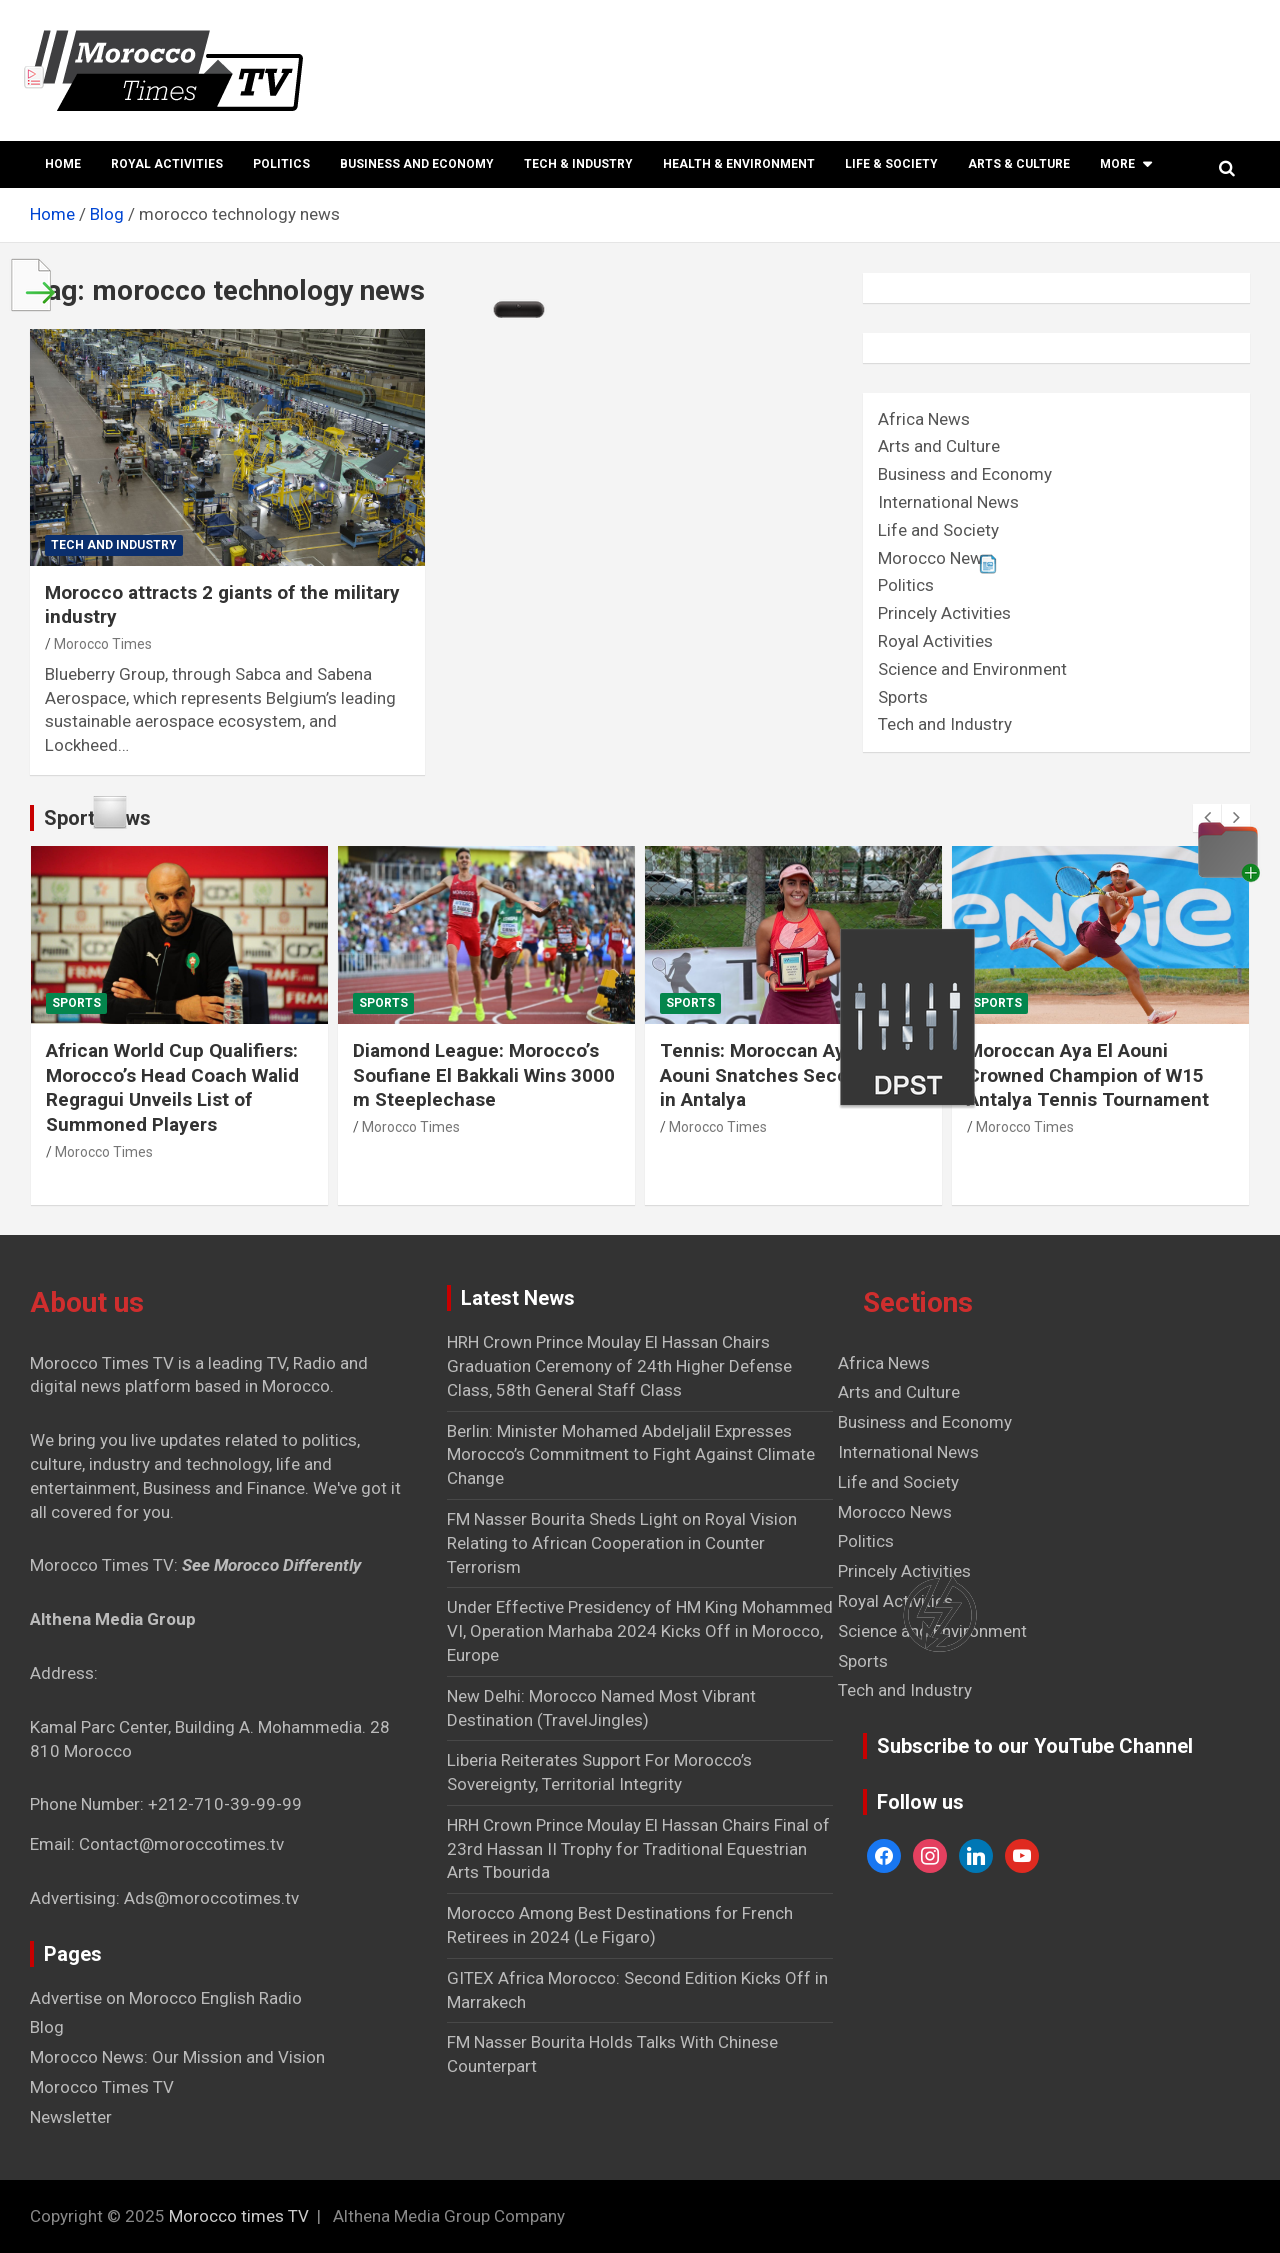 The height and width of the screenshot is (2253, 1280). I want to click on magic trackpad connected via bluetooth, so click(110, 813).